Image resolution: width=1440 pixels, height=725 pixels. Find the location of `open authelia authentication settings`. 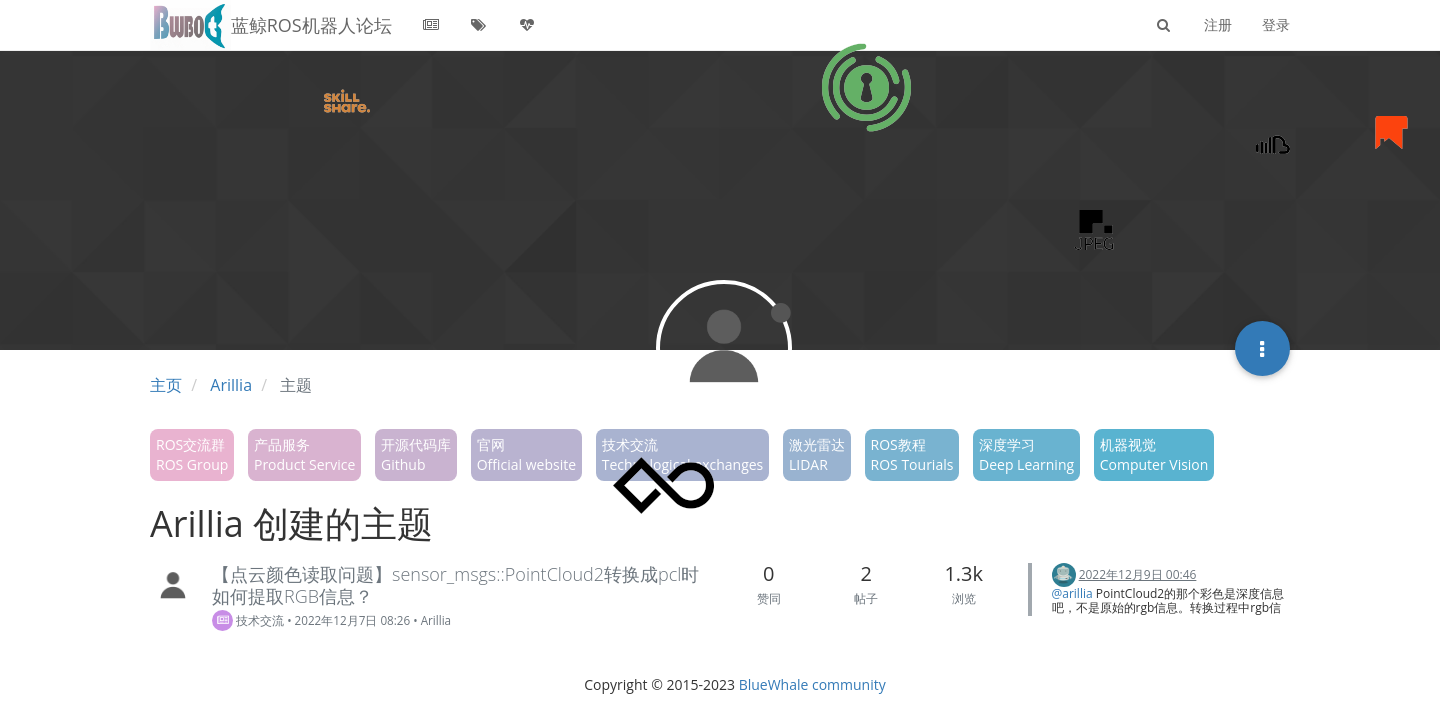

open authelia authentication settings is located at coordinates (866, 87).